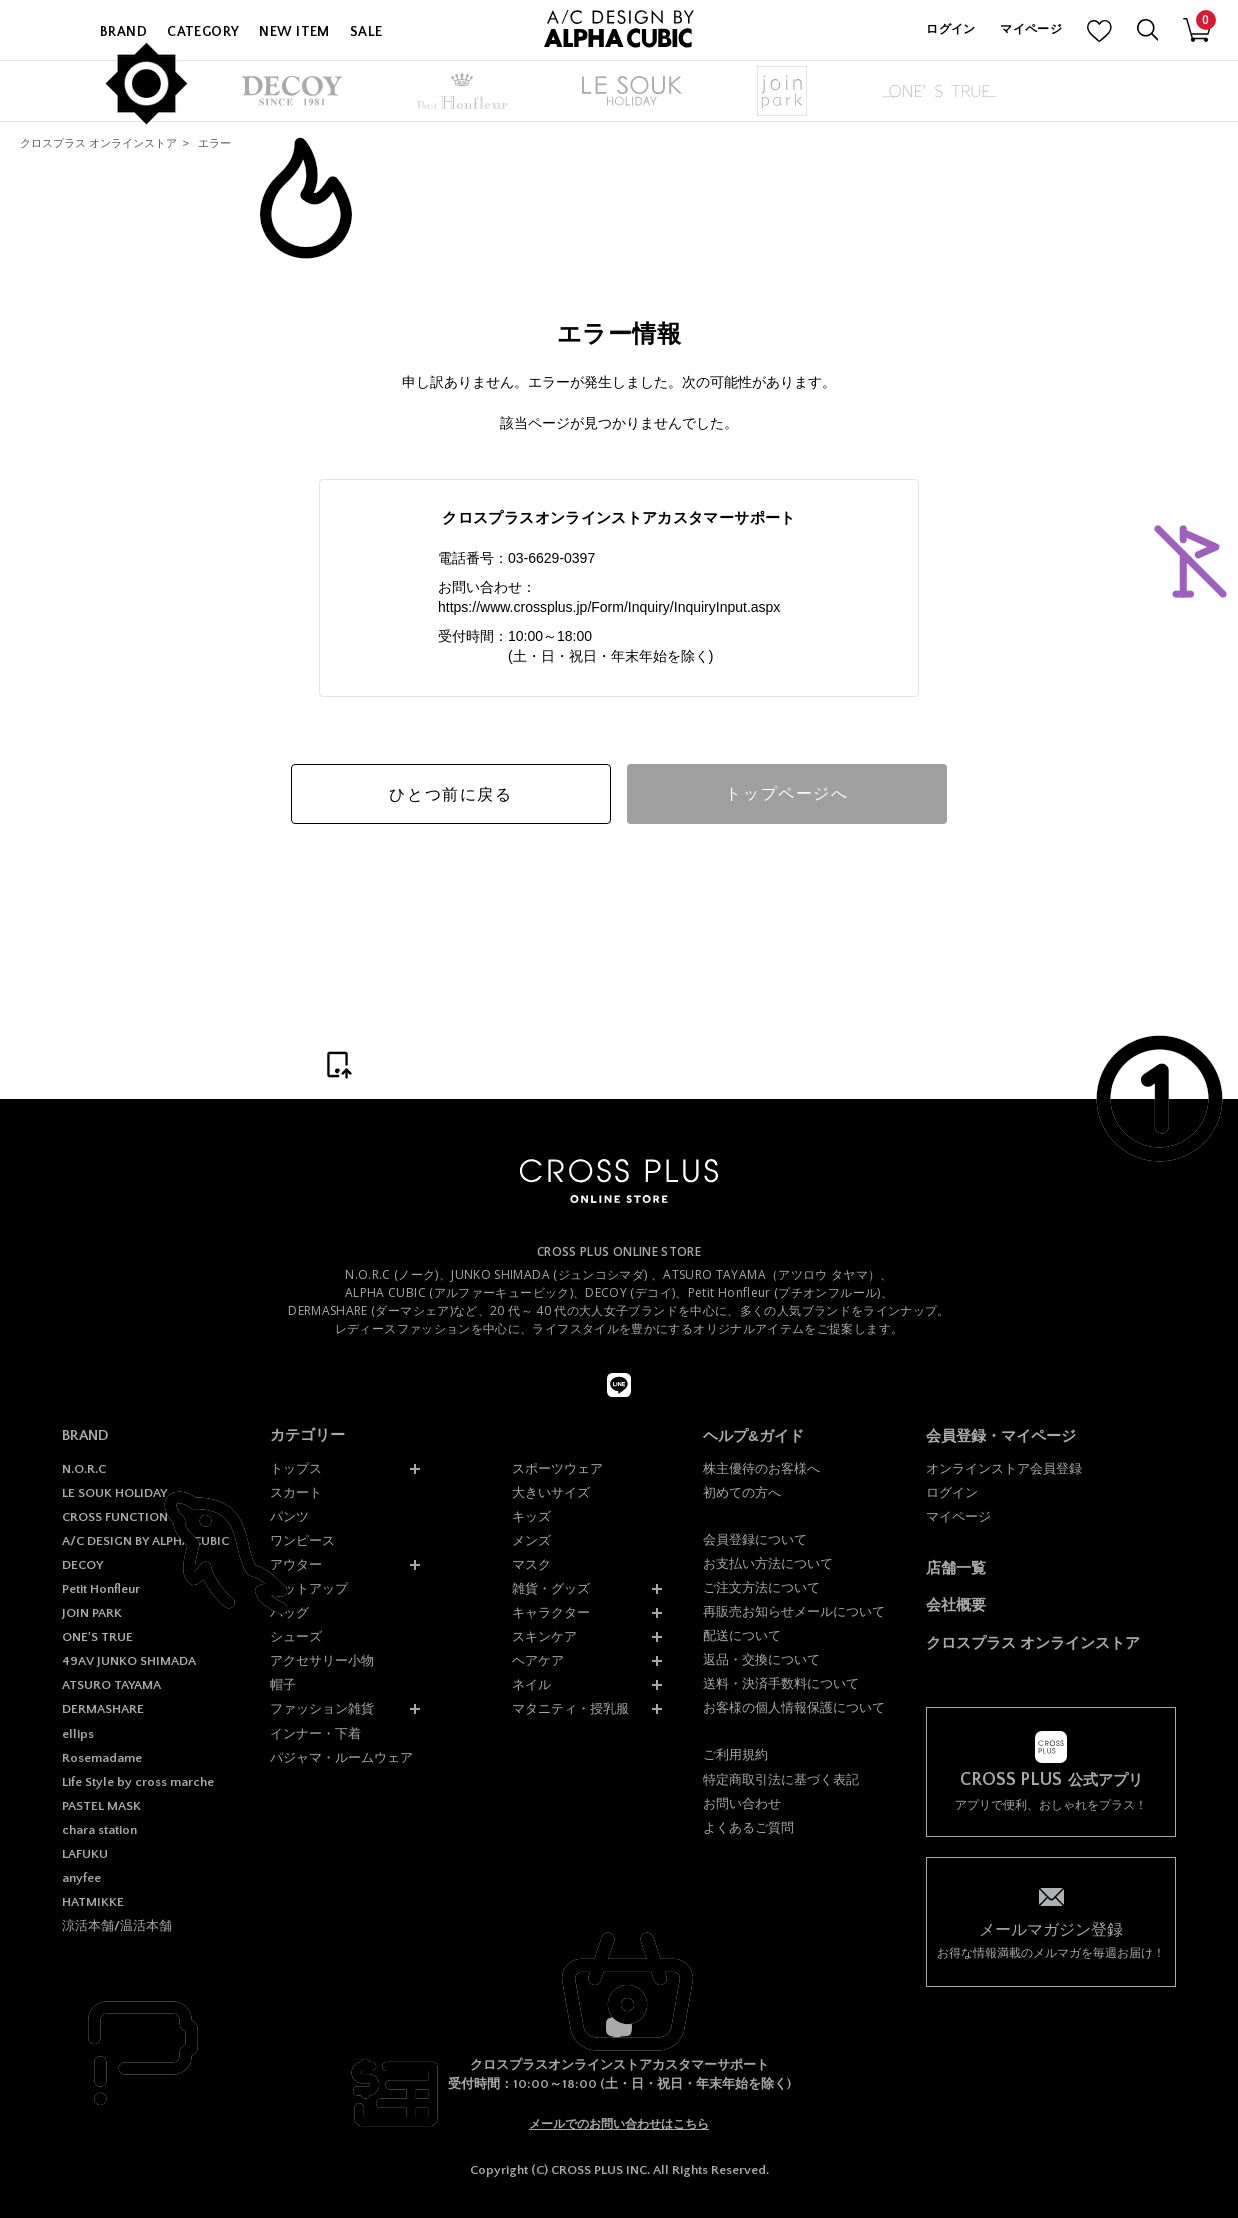 The width and height of the screenshot is (1238, 2218). Describe the element at coordinates (146, 83) in the screenshot. I see `adjust screen brightness` at that location.